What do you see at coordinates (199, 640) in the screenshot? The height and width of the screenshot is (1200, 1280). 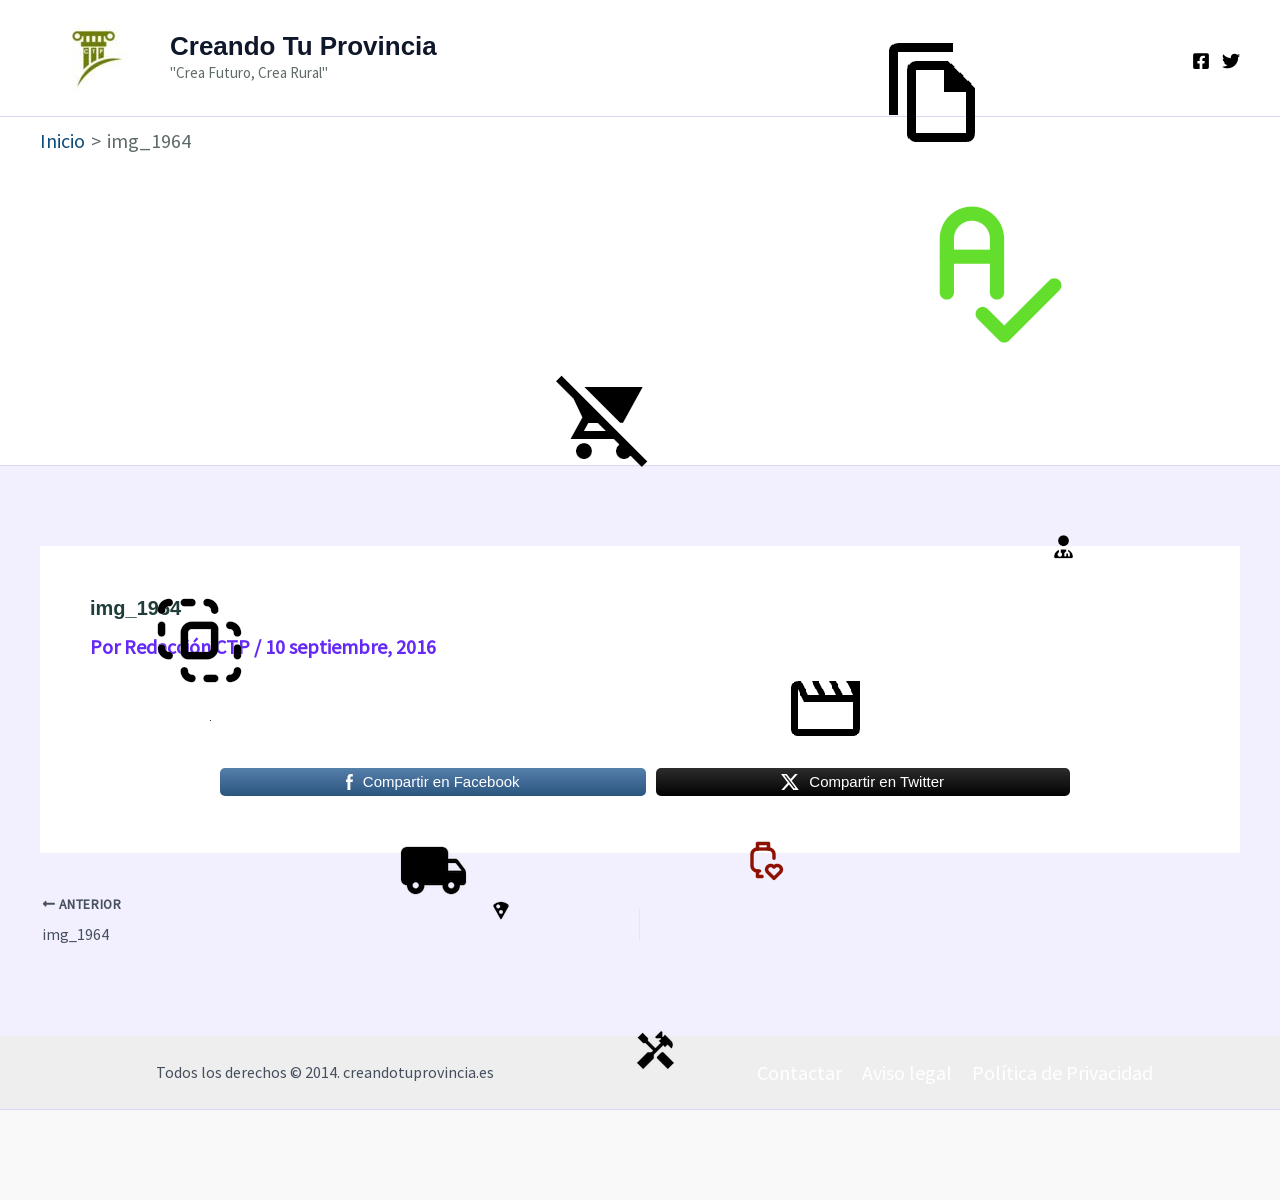 I see `intersect or merge selected objects` at bounding box center [199, 640].